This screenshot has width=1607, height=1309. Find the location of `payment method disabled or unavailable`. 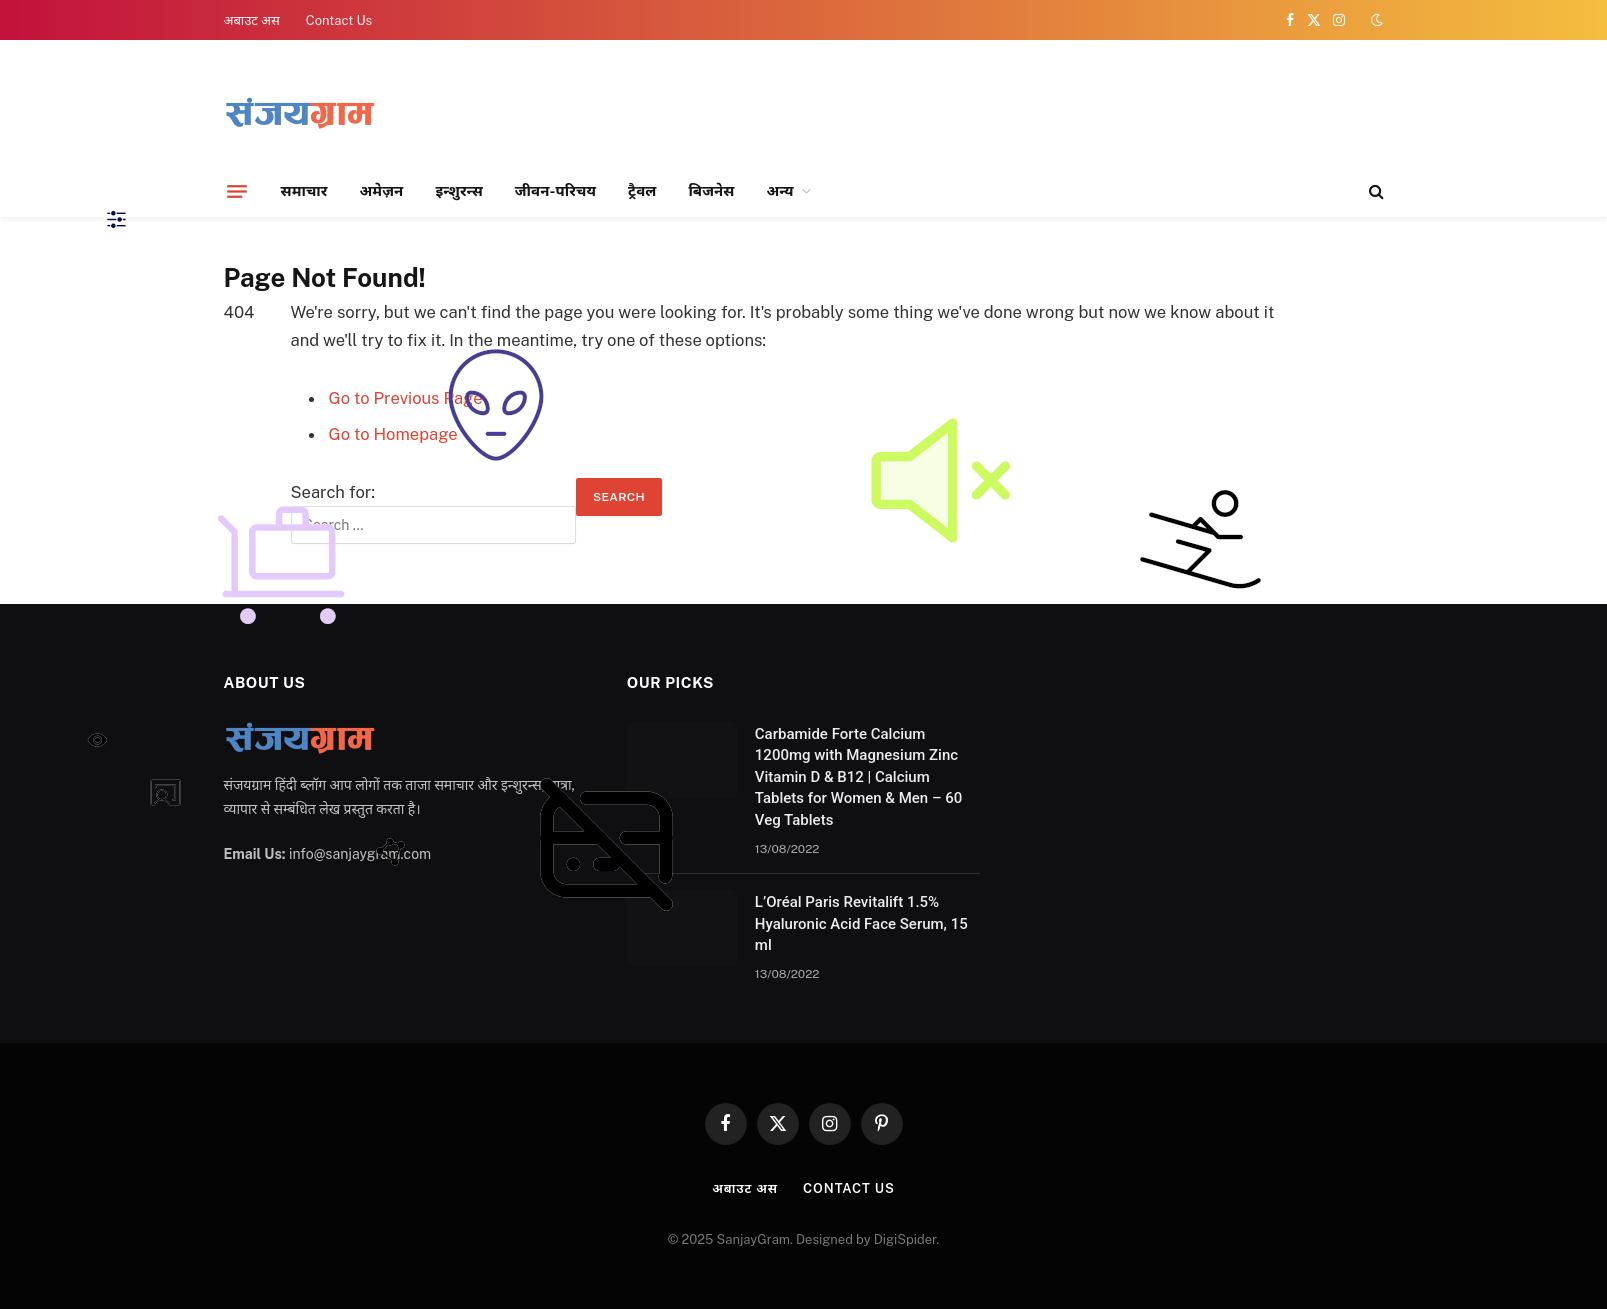

payment method disabled or unavailable is located at coordinates (606, 844).